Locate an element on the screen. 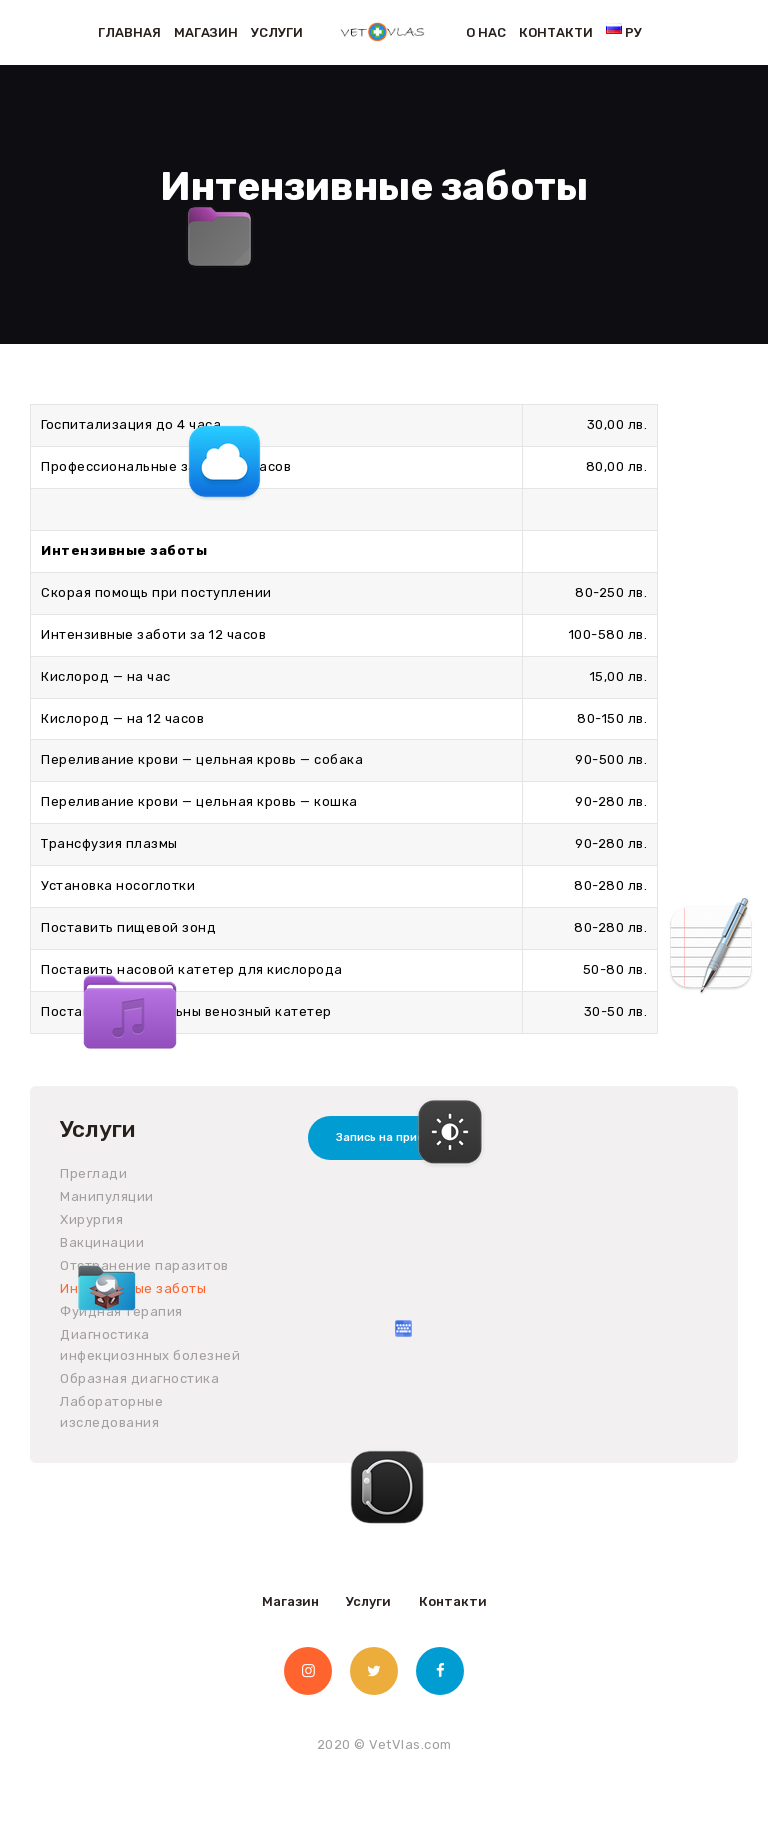 This screenshot has height=1835, width=768. open folder to view contents is located at coordinates (219, 236).